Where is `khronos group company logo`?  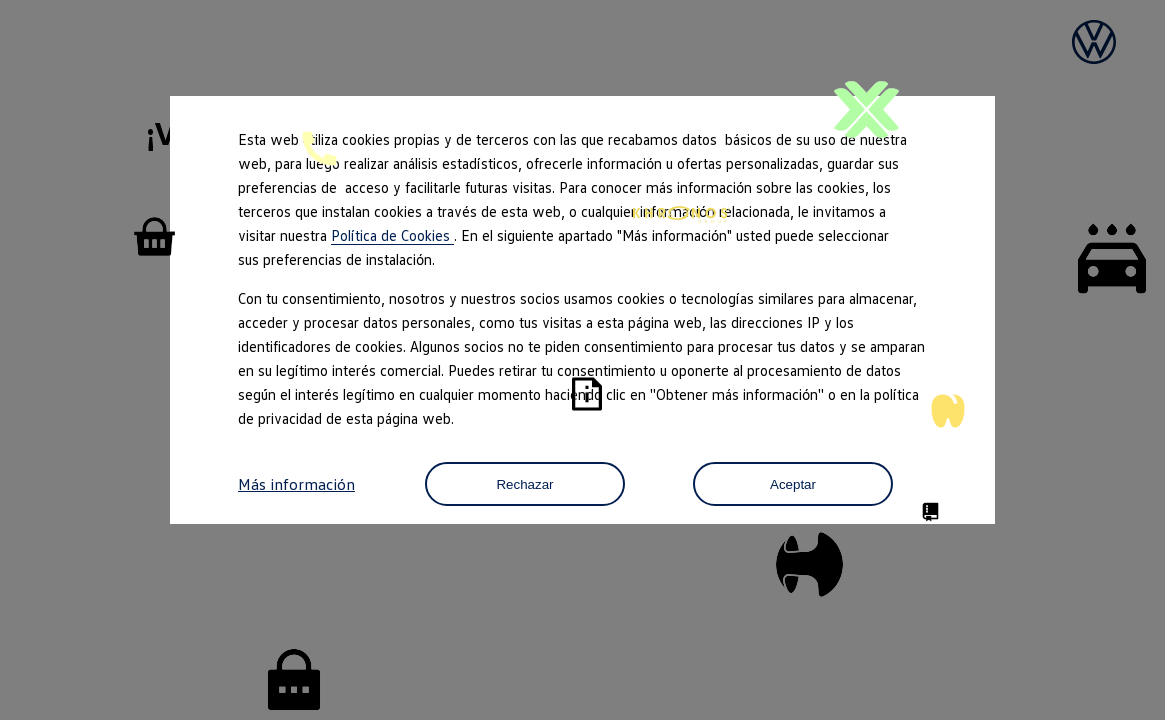 khronos group company logo is located at coordinates (681, 214).